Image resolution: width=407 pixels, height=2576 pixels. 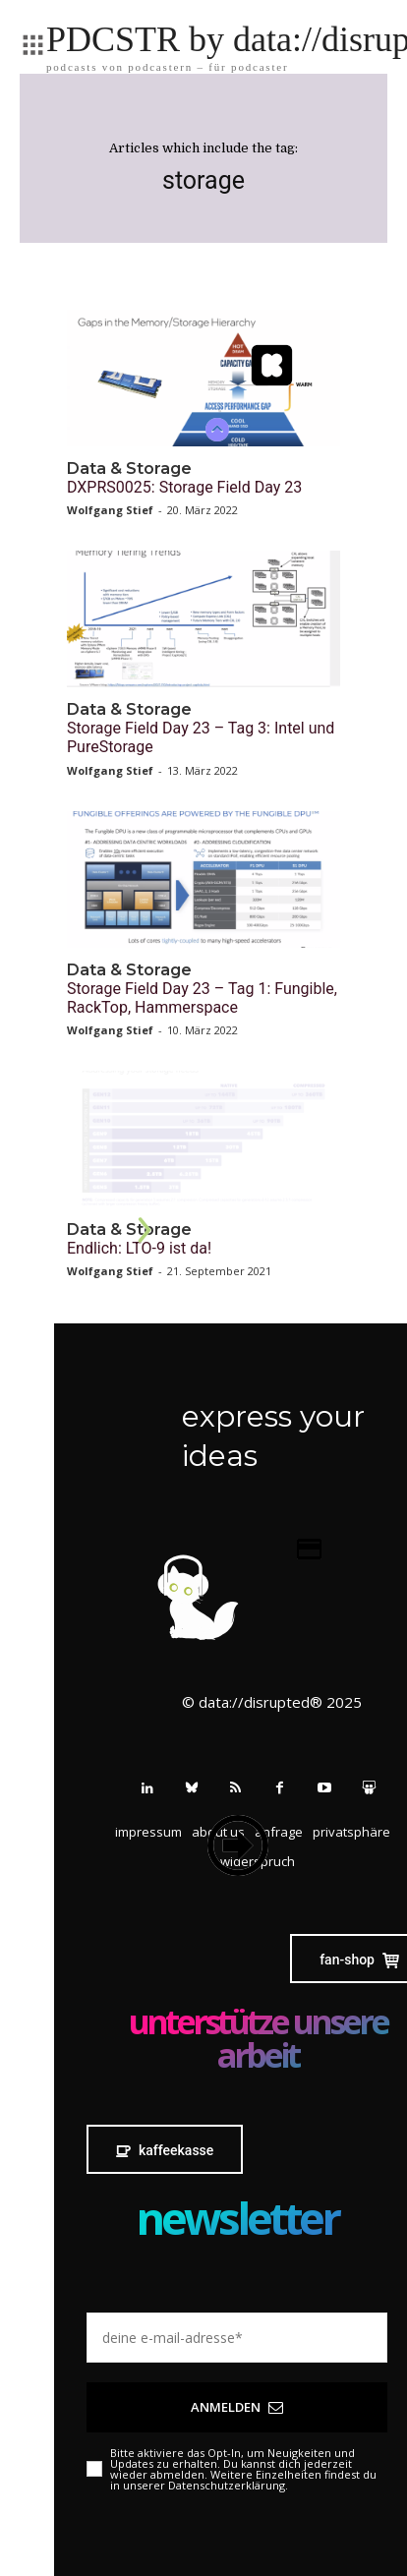 I want to click on scroll to top of page, so click(x=217, y=430).